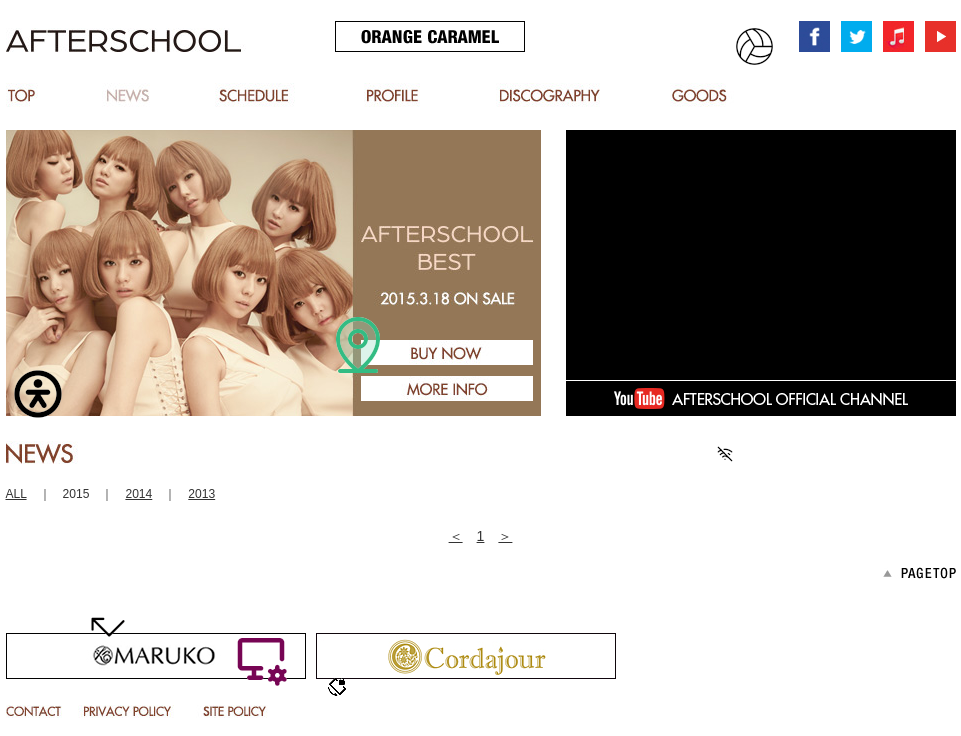 The height and width of the screenshot is (736, 961). I want to click on view user profile, so click(38, 394).